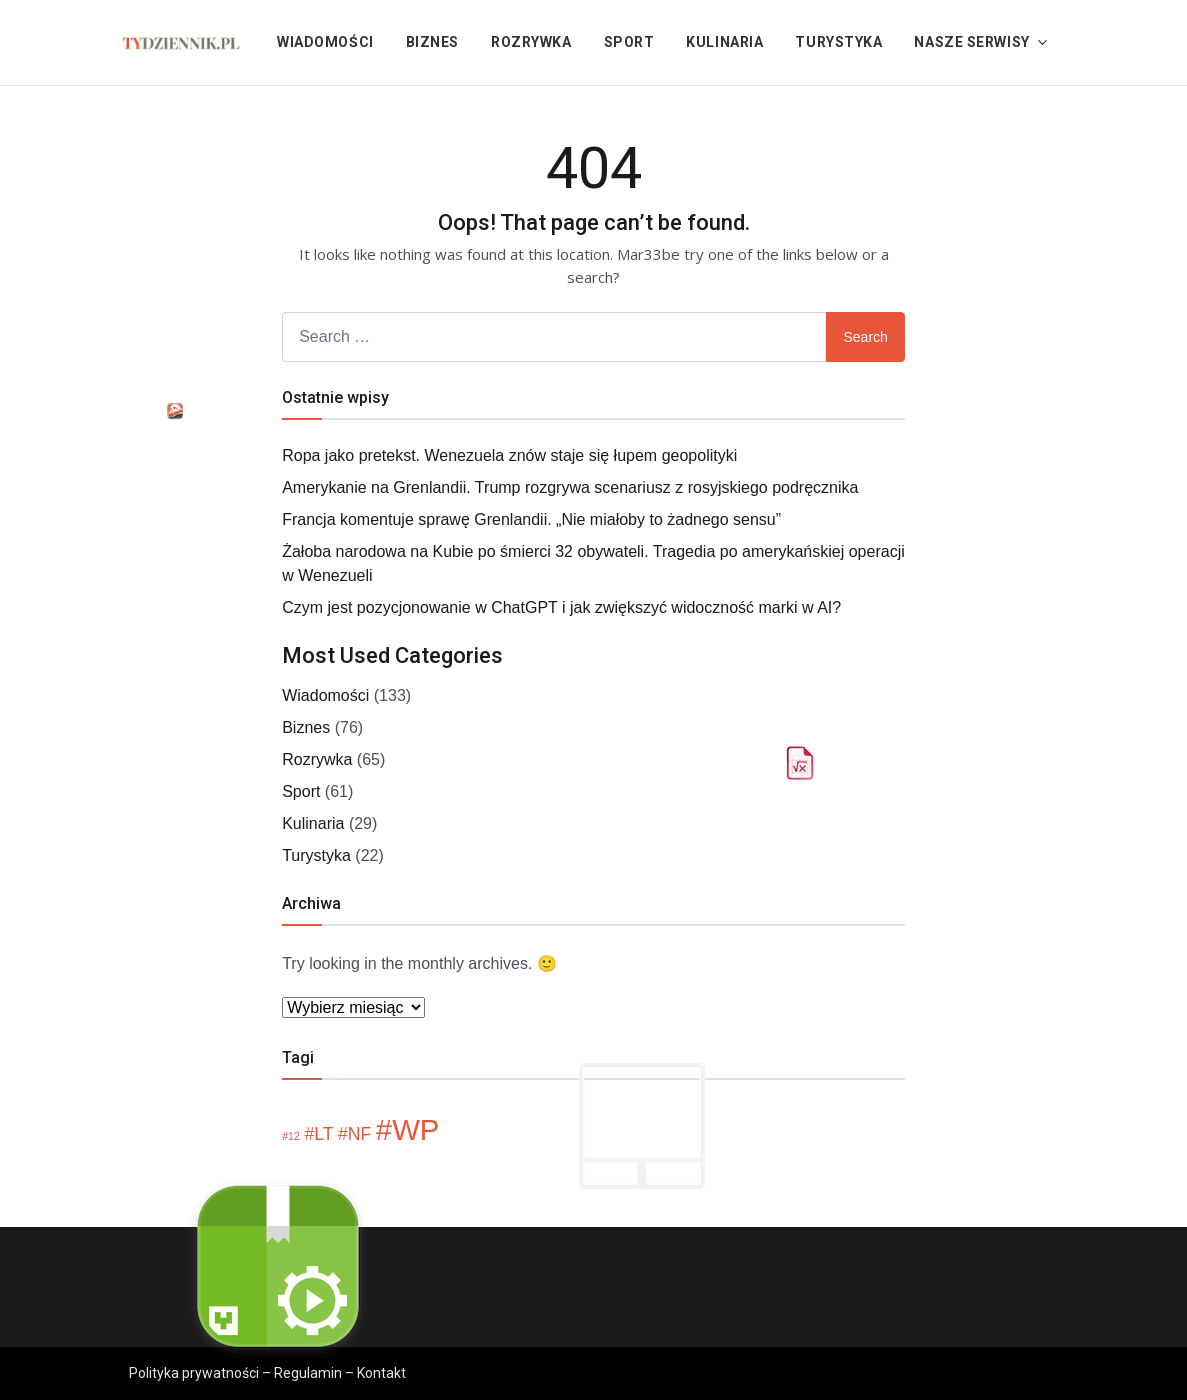  What do you see at coordinates (642, 1126) in the screenshot?
I see `touchpad is currently enabled` at bounding box center [642, 1126].